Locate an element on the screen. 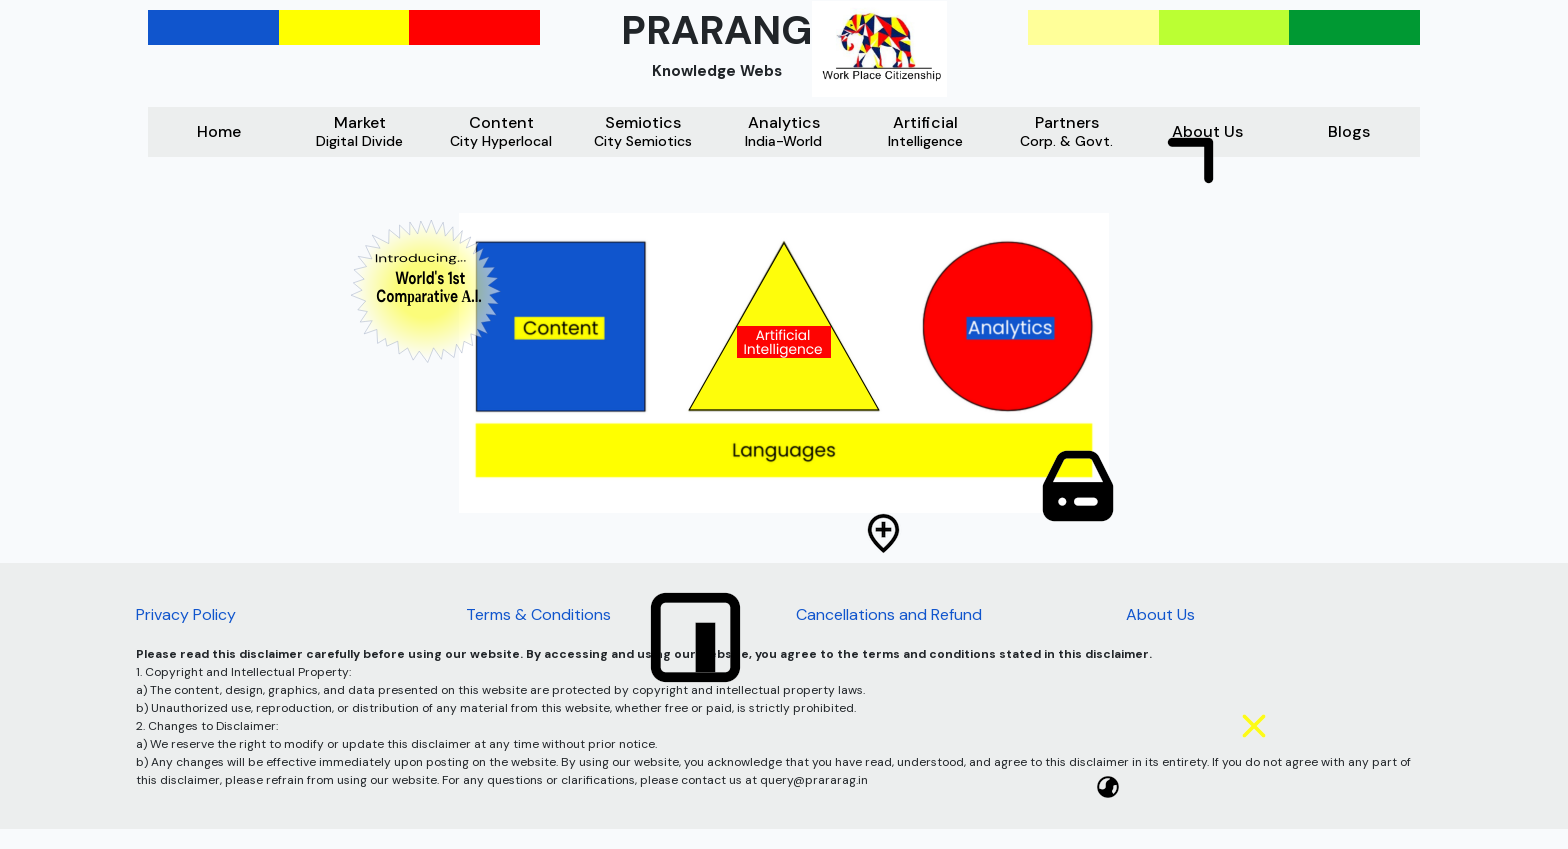 This screenshot has height=849, width=1568. navigate to external link is located at coordinates (1190, 160).